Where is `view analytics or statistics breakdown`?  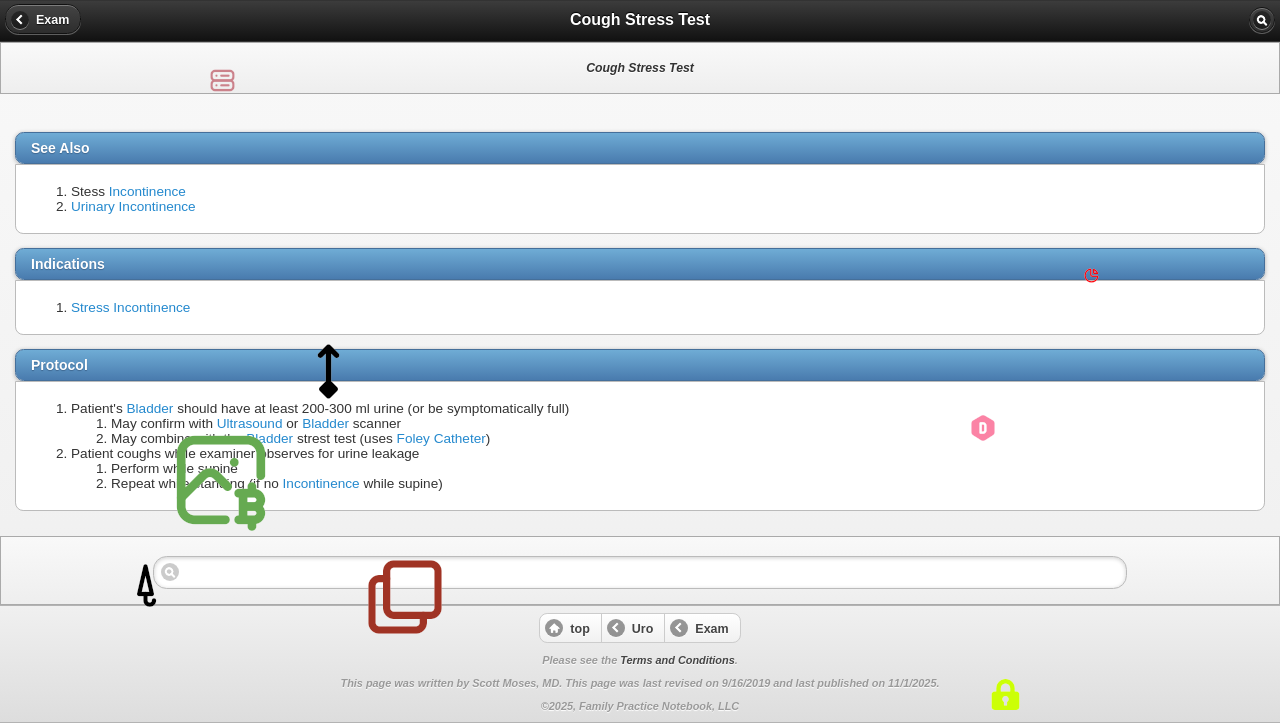 view analytics or statistics breakdown is located at coordinates (1091, 275).